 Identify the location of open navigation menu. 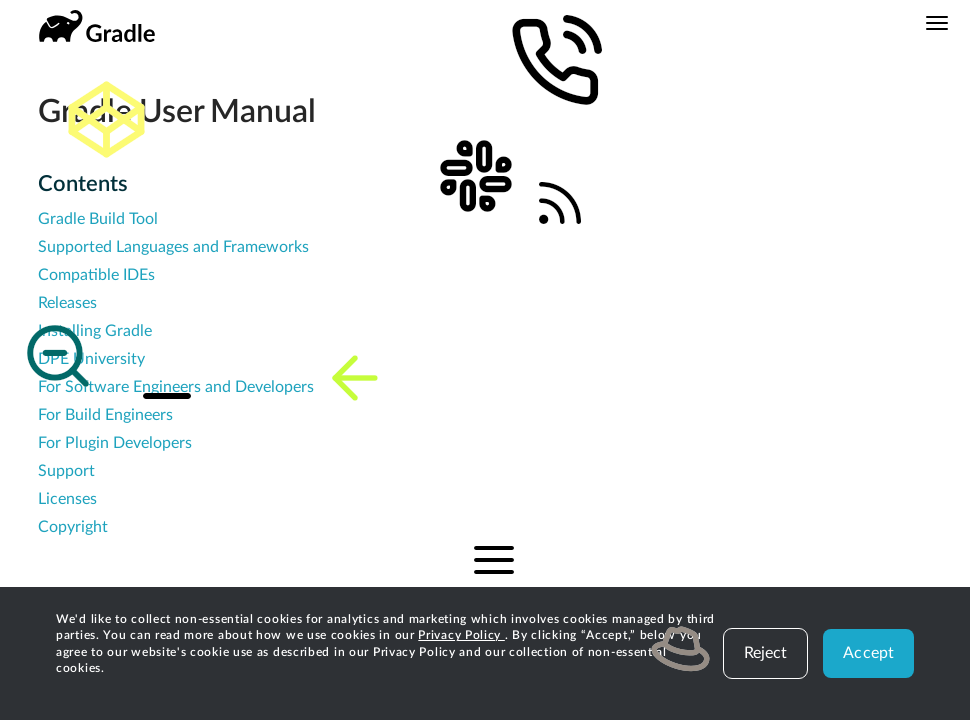
(494, 560).